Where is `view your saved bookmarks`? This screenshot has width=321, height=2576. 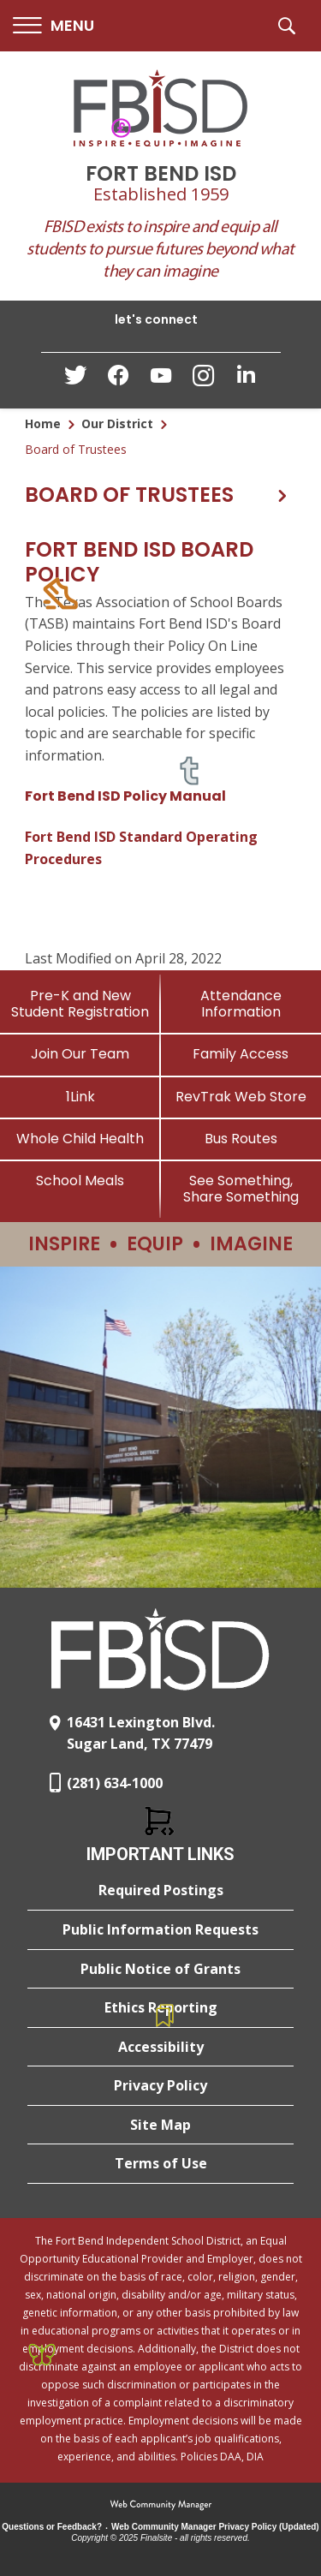
view your saved bookmarks is located at coordinates (164, 2015).